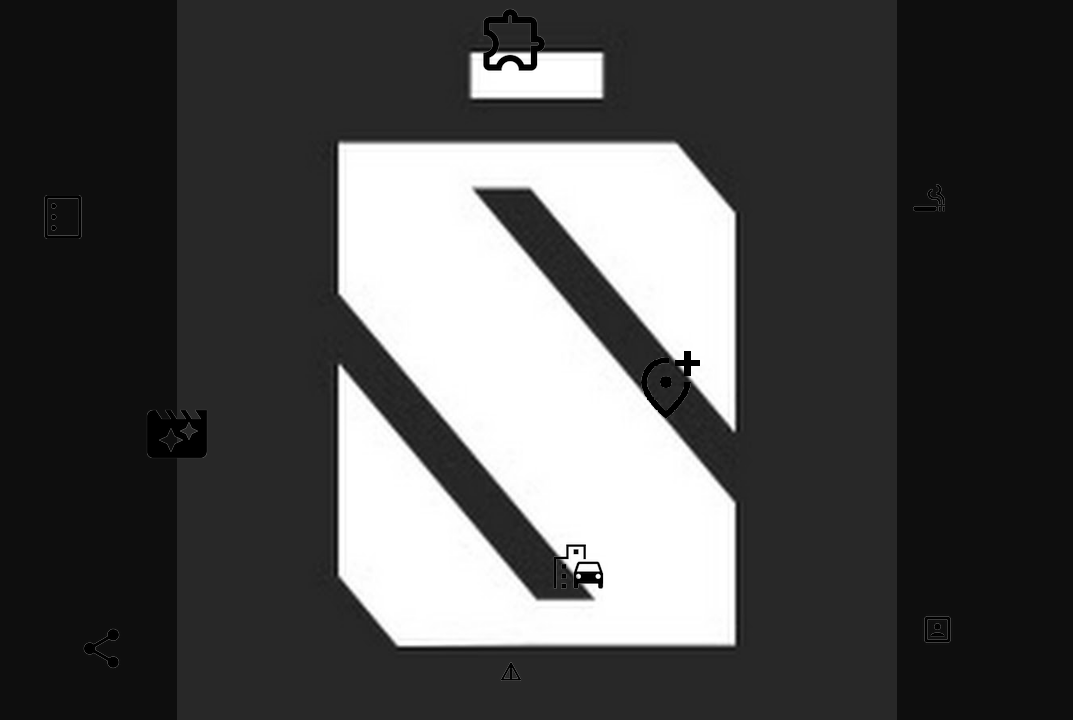 This screenshot has width=1073, height=720. Describe the element at coordinates (515, 39) in the screenshot. I see `access browser extensions or add-ons` at that location.